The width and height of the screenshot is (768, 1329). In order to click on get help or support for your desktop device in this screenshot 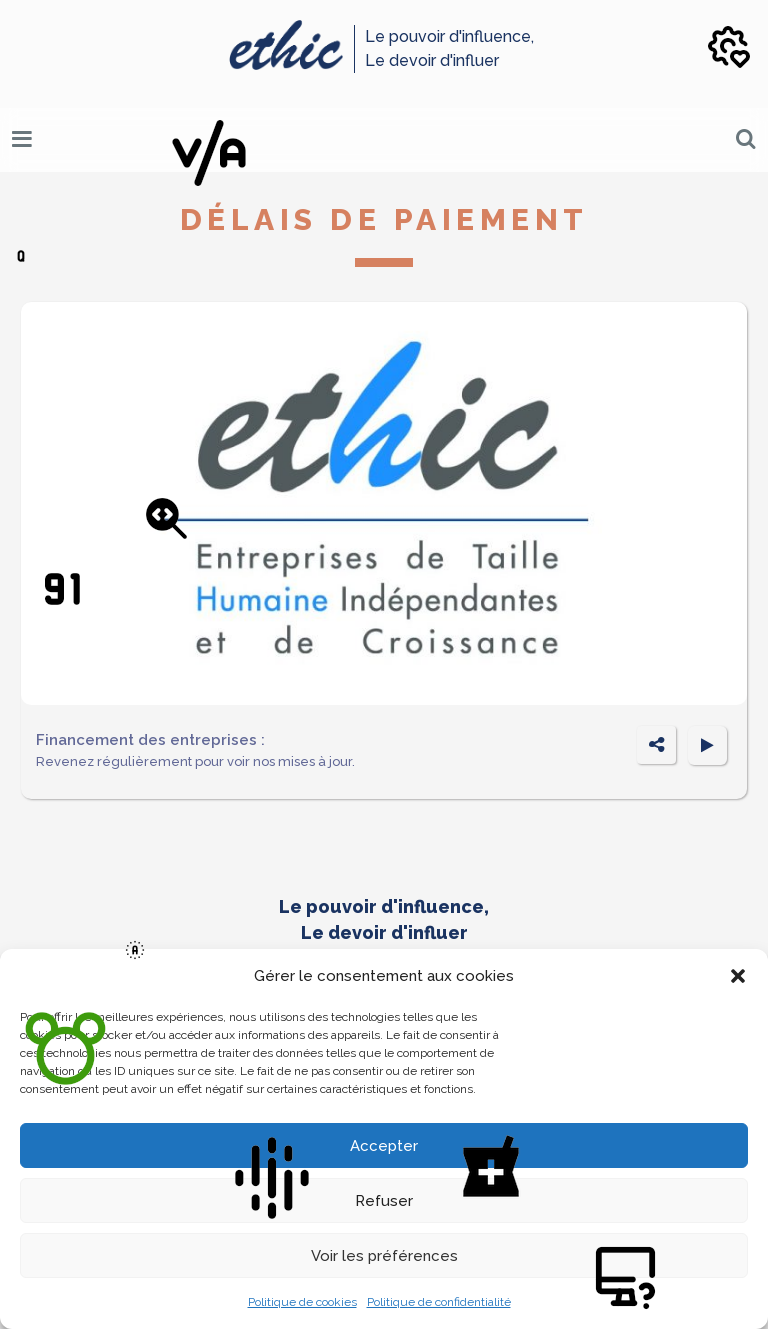, I will do `click(625, 1276)`.